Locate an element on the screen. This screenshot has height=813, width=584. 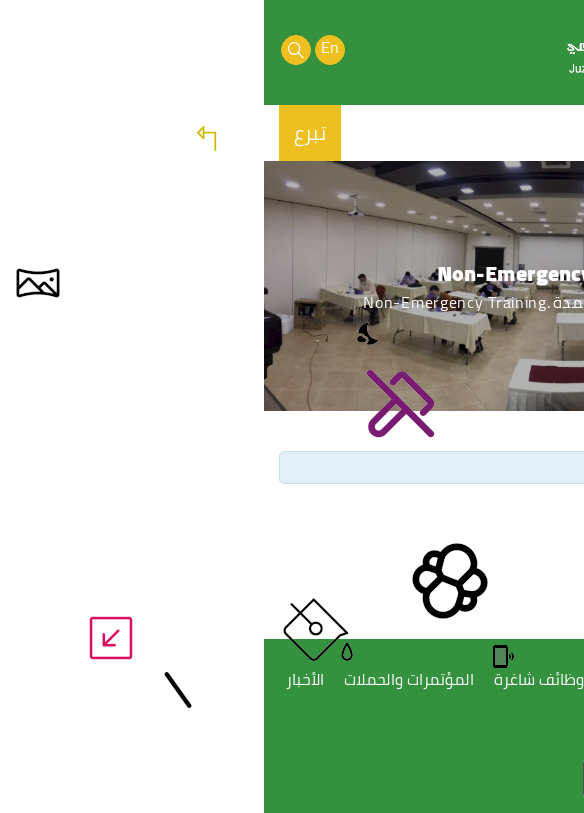
elastic (elasticsearch) brand logo is located at coordinates (450, 581).